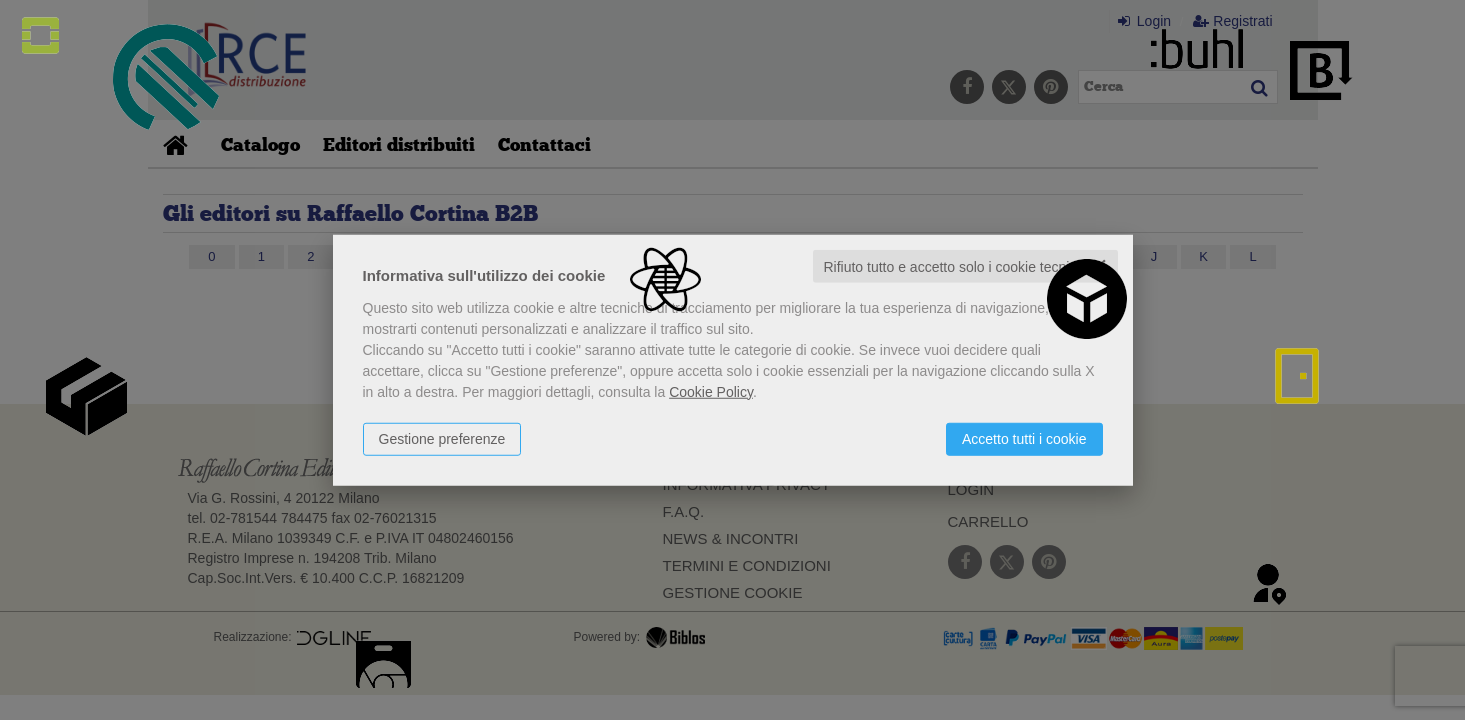 The image size is (1465, 720). I want to click on autocannon HTTP benchmarking tool logo, so click(166, 77).